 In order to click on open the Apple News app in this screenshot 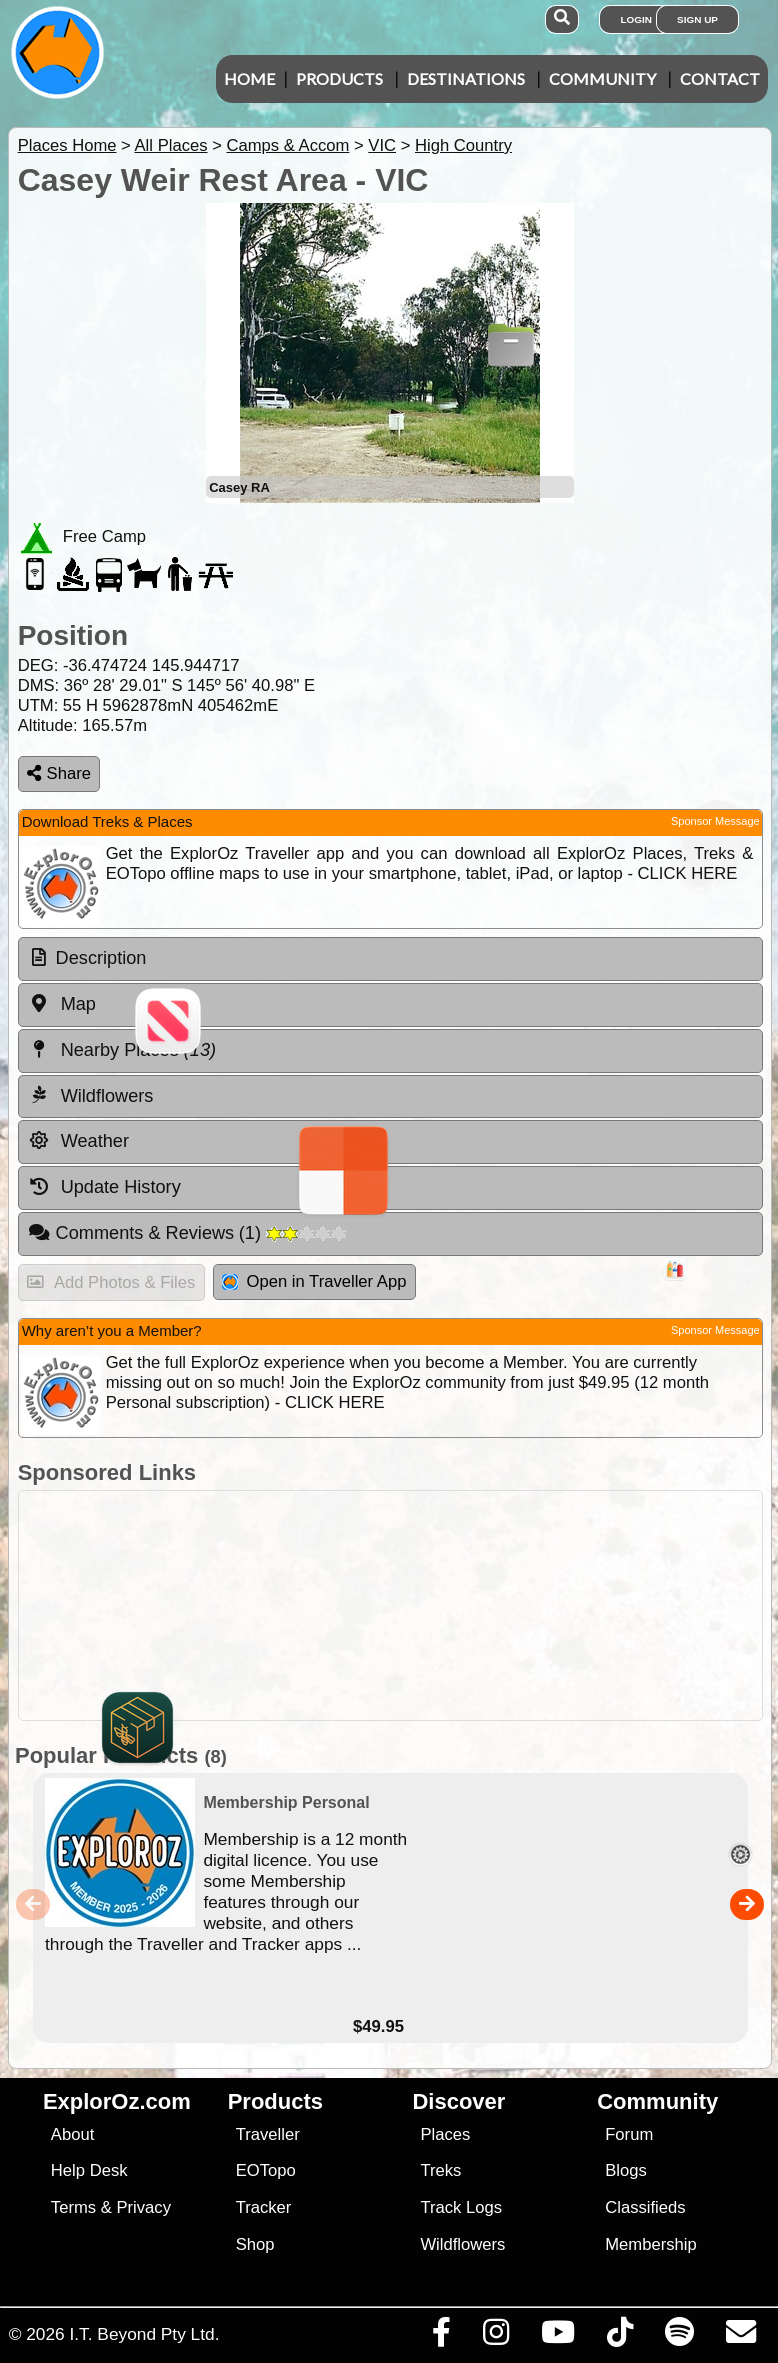, I will do `click(168, 1021)`.